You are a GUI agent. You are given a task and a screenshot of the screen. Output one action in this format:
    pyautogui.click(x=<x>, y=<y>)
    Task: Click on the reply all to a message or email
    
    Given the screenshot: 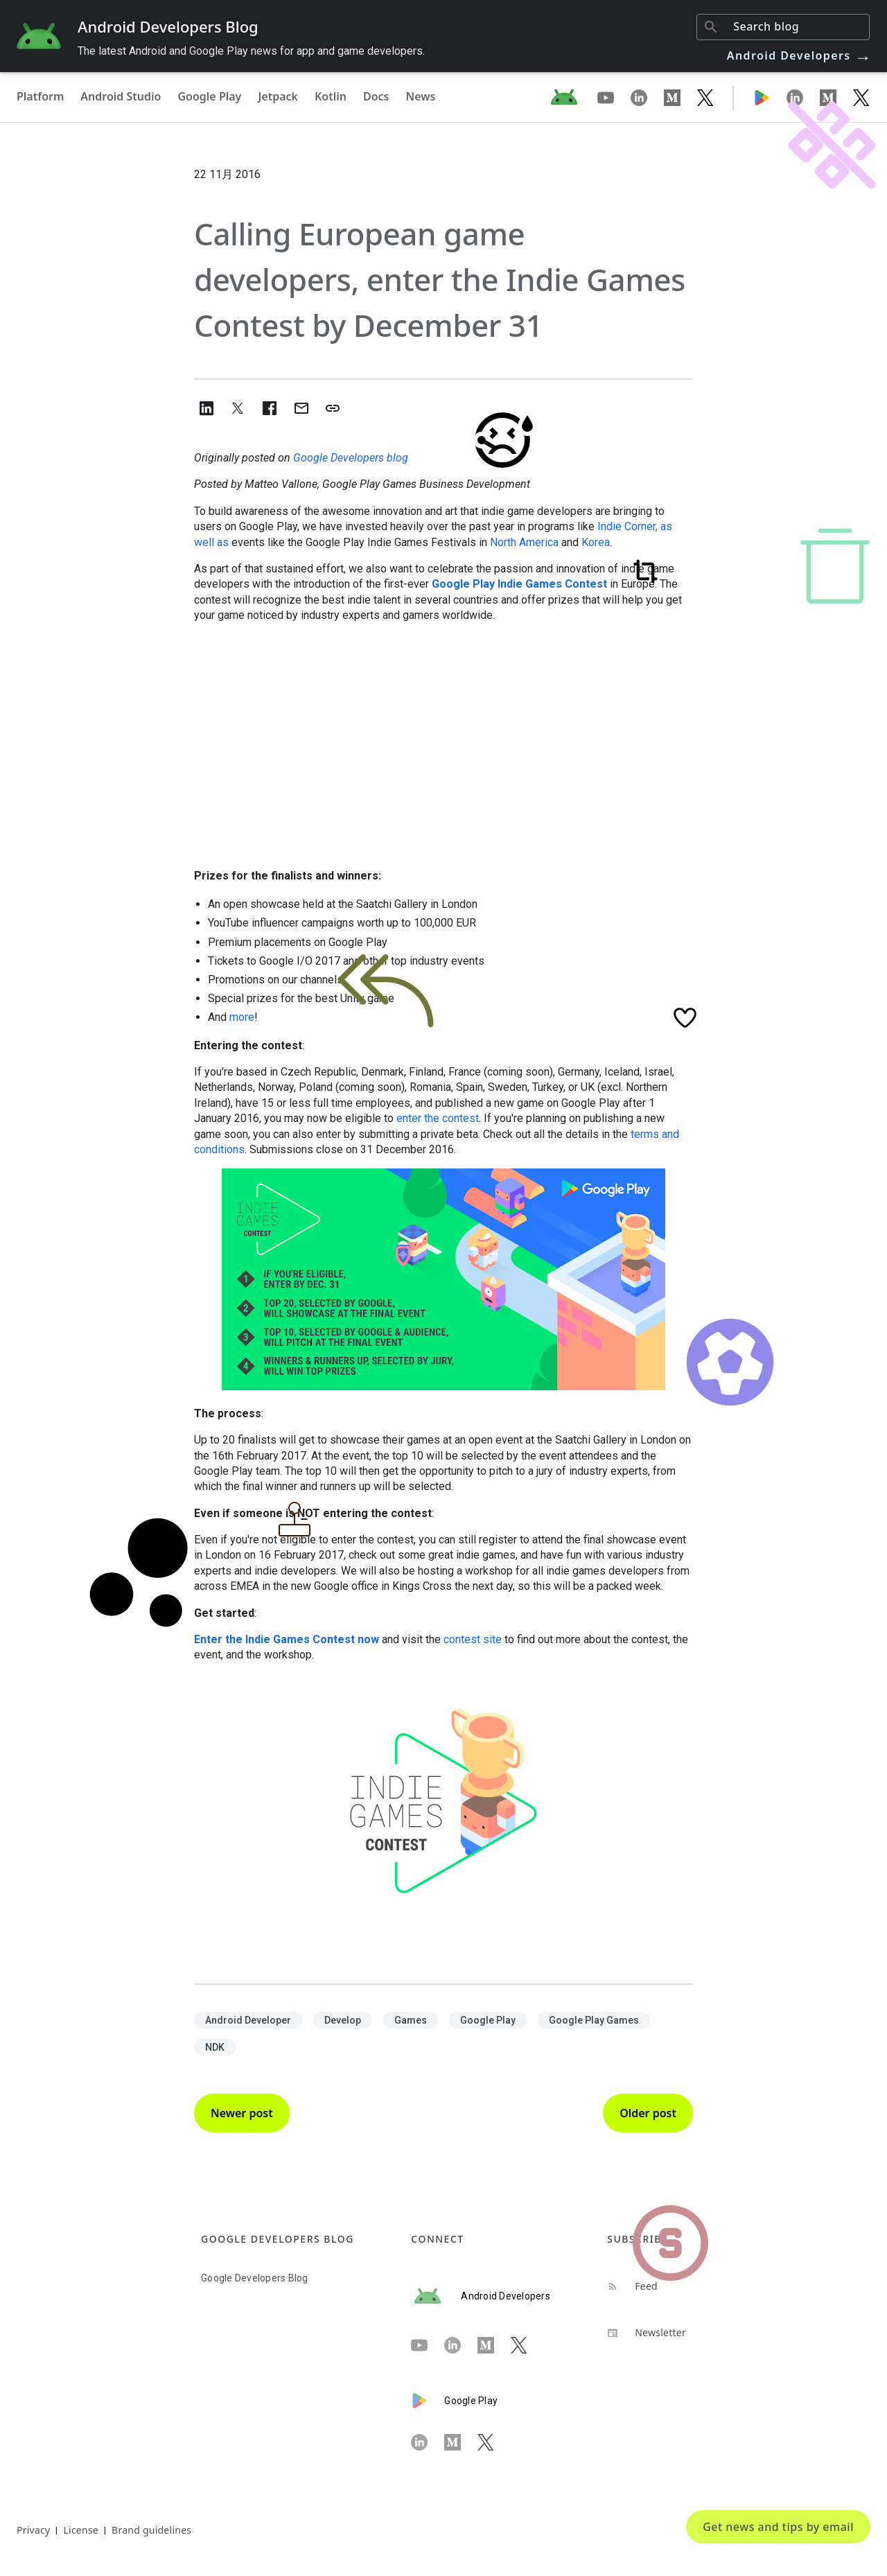 What is the action you would take?
    pyautogui.click(x=385, y=990)
    